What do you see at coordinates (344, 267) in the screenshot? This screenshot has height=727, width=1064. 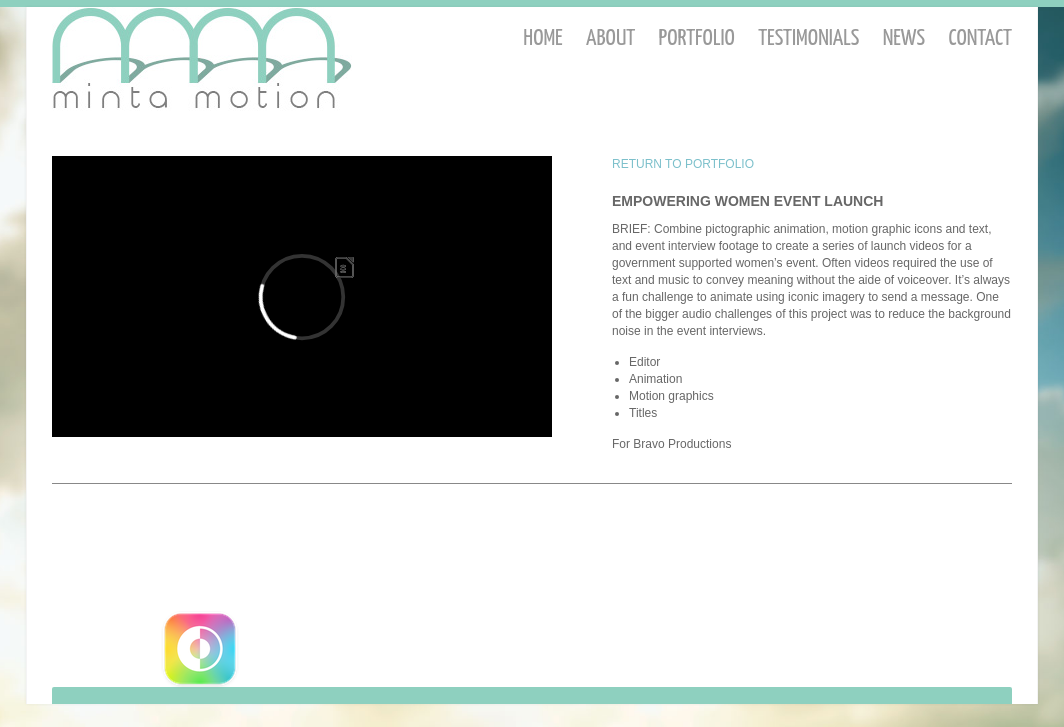 I see `open libreoffice base database application` at bounding box center [344, 267].